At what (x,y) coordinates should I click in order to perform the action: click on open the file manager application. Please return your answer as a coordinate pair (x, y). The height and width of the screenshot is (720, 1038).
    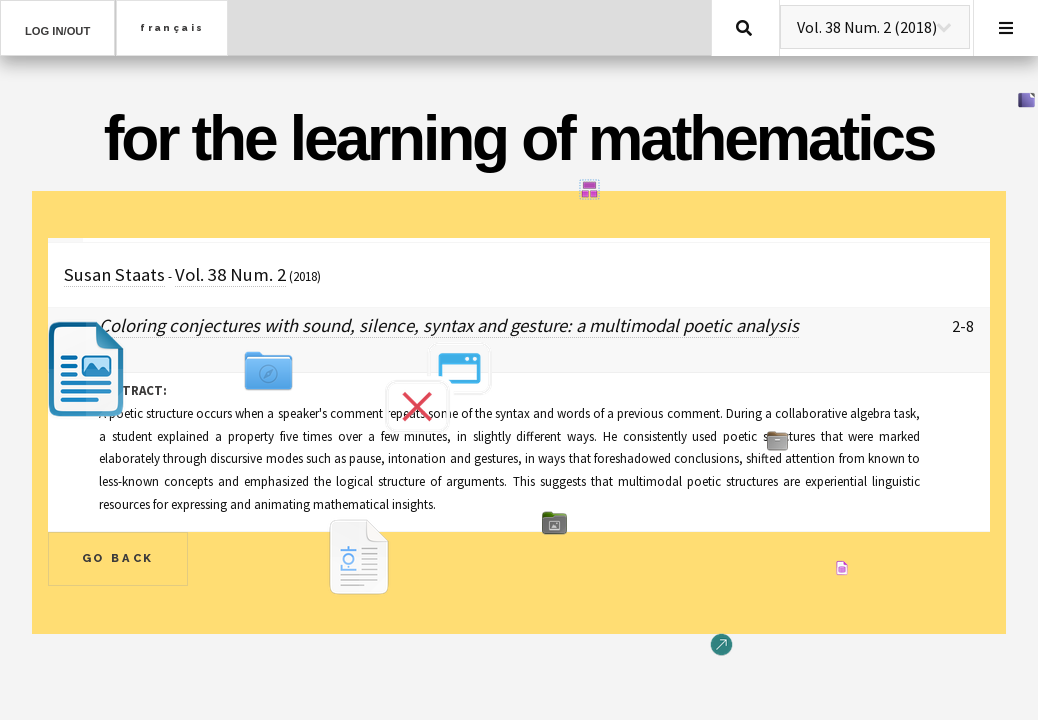
    Looking at the image, I should click on (777, 440).